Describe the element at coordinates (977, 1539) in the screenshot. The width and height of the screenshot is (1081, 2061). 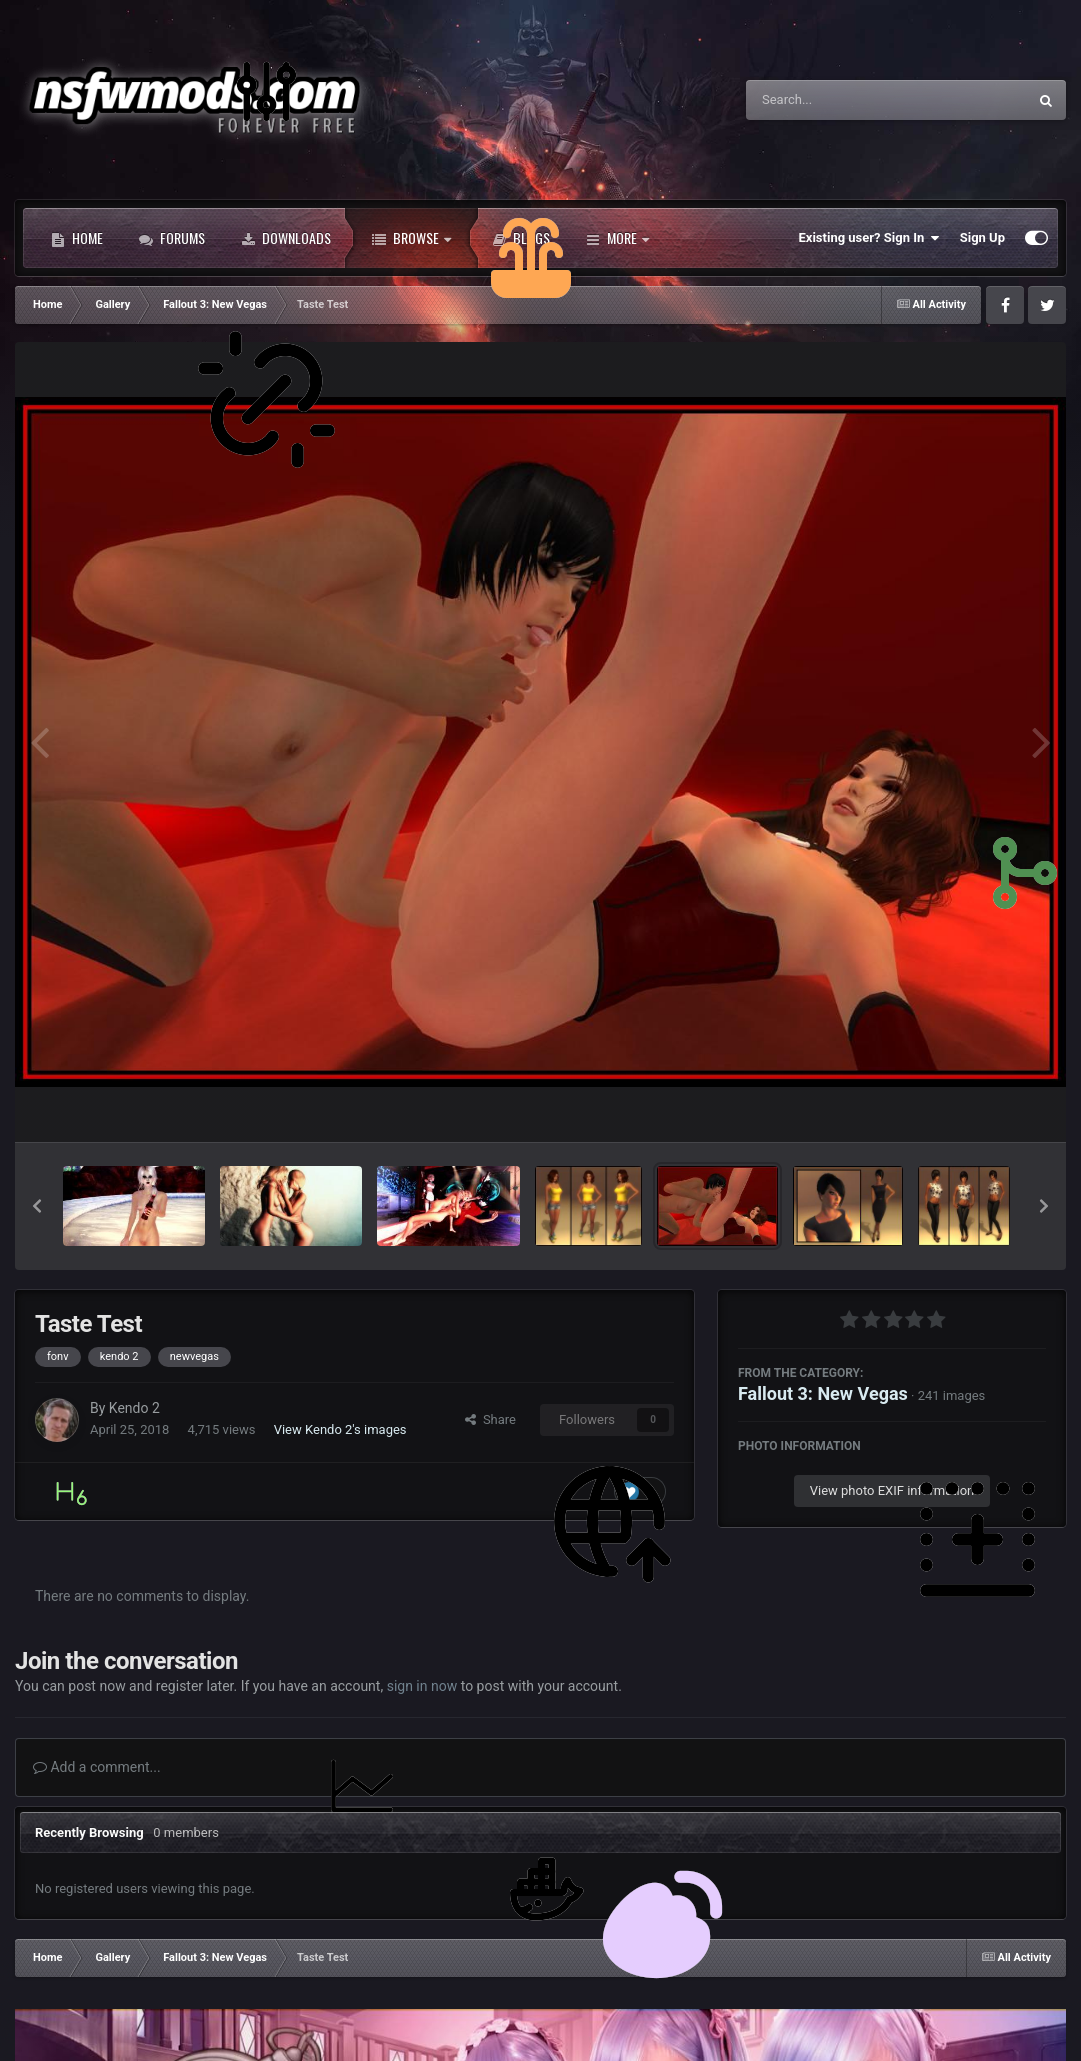
I see `add a bottom border to selected cells or elements` at that location.